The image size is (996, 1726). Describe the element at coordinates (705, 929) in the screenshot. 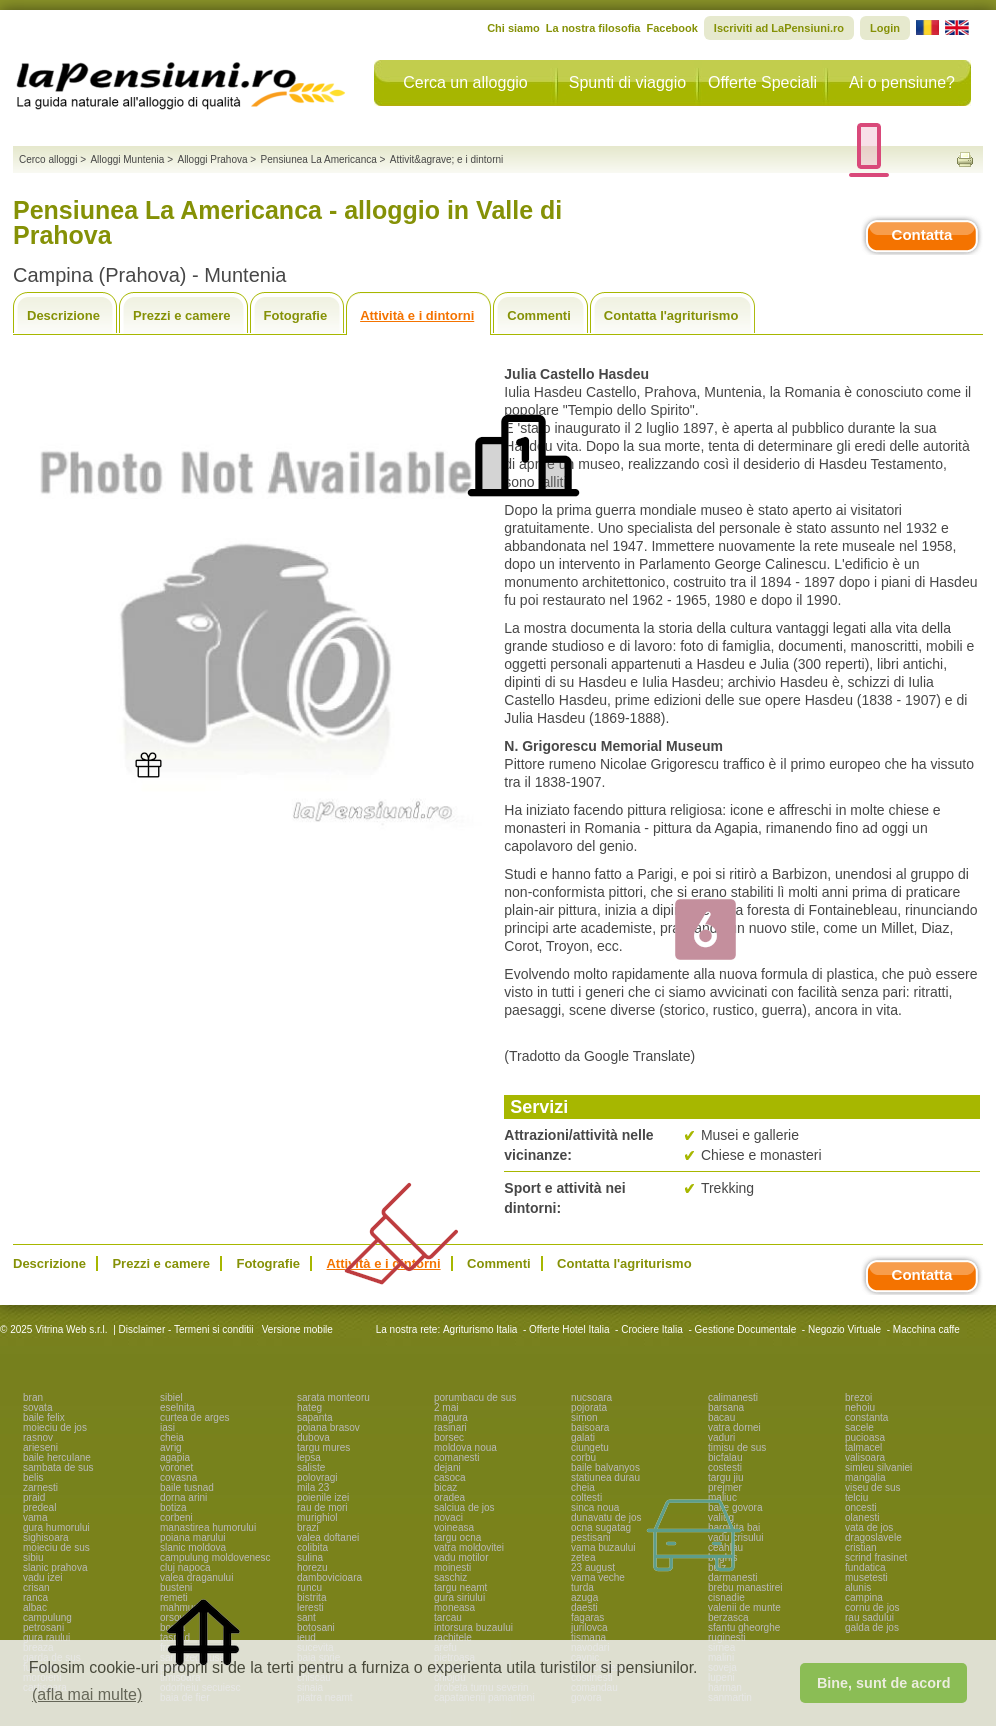

I see `indicates item number six in a list or sequence` at that location.